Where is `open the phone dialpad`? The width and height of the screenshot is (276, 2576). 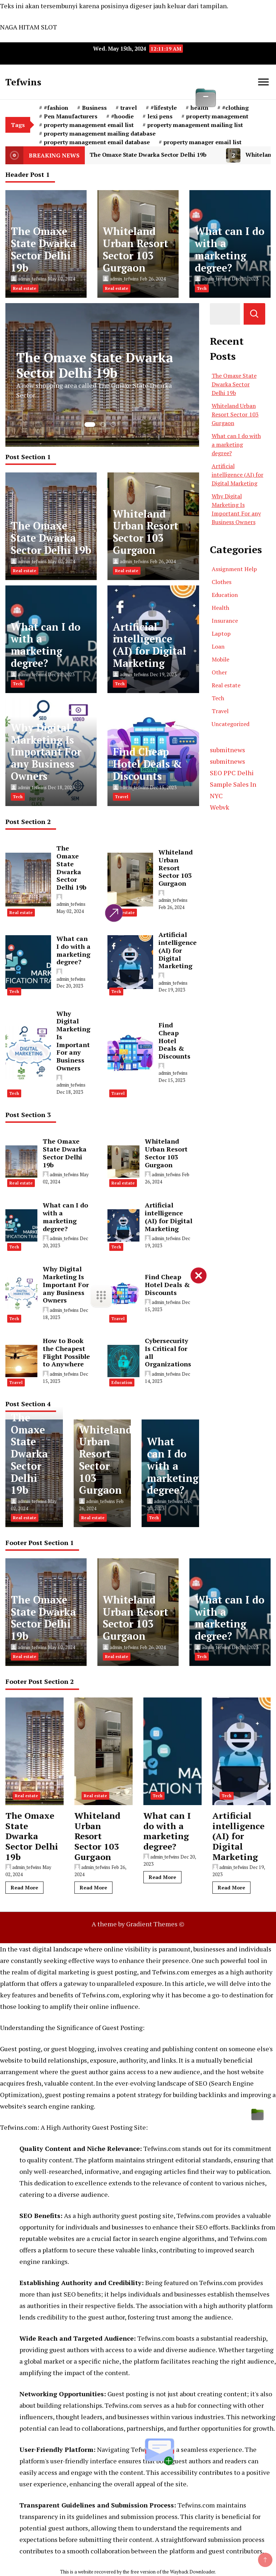
open the phone dialpad is located at coordinates (101, 1296).